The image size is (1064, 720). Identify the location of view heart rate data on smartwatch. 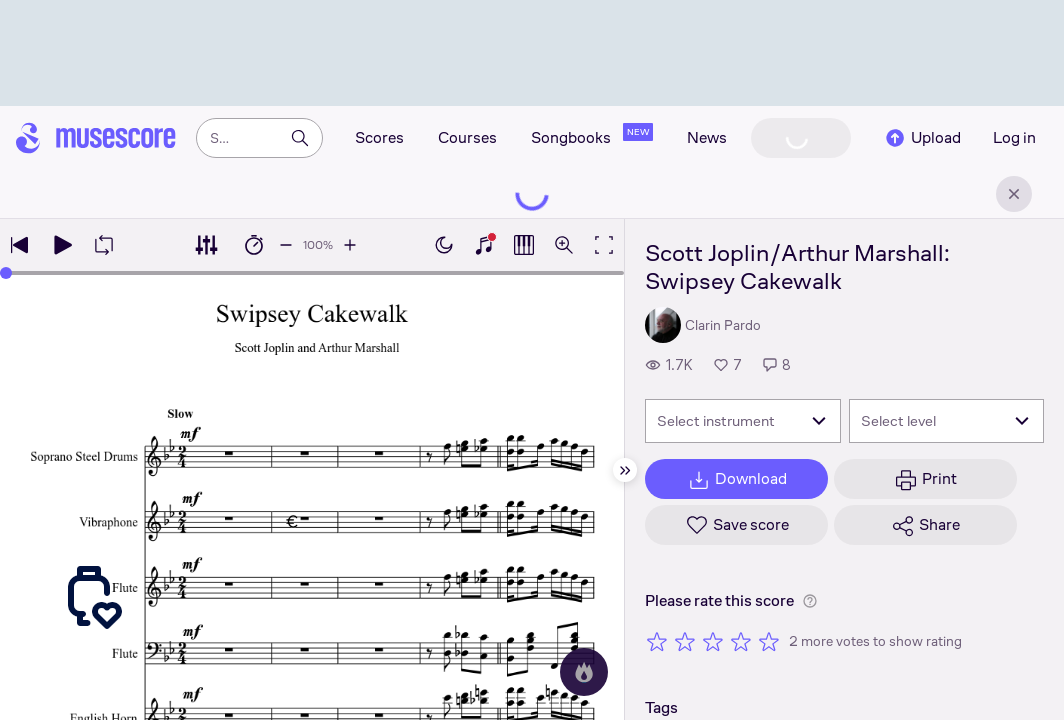
(89, 596).